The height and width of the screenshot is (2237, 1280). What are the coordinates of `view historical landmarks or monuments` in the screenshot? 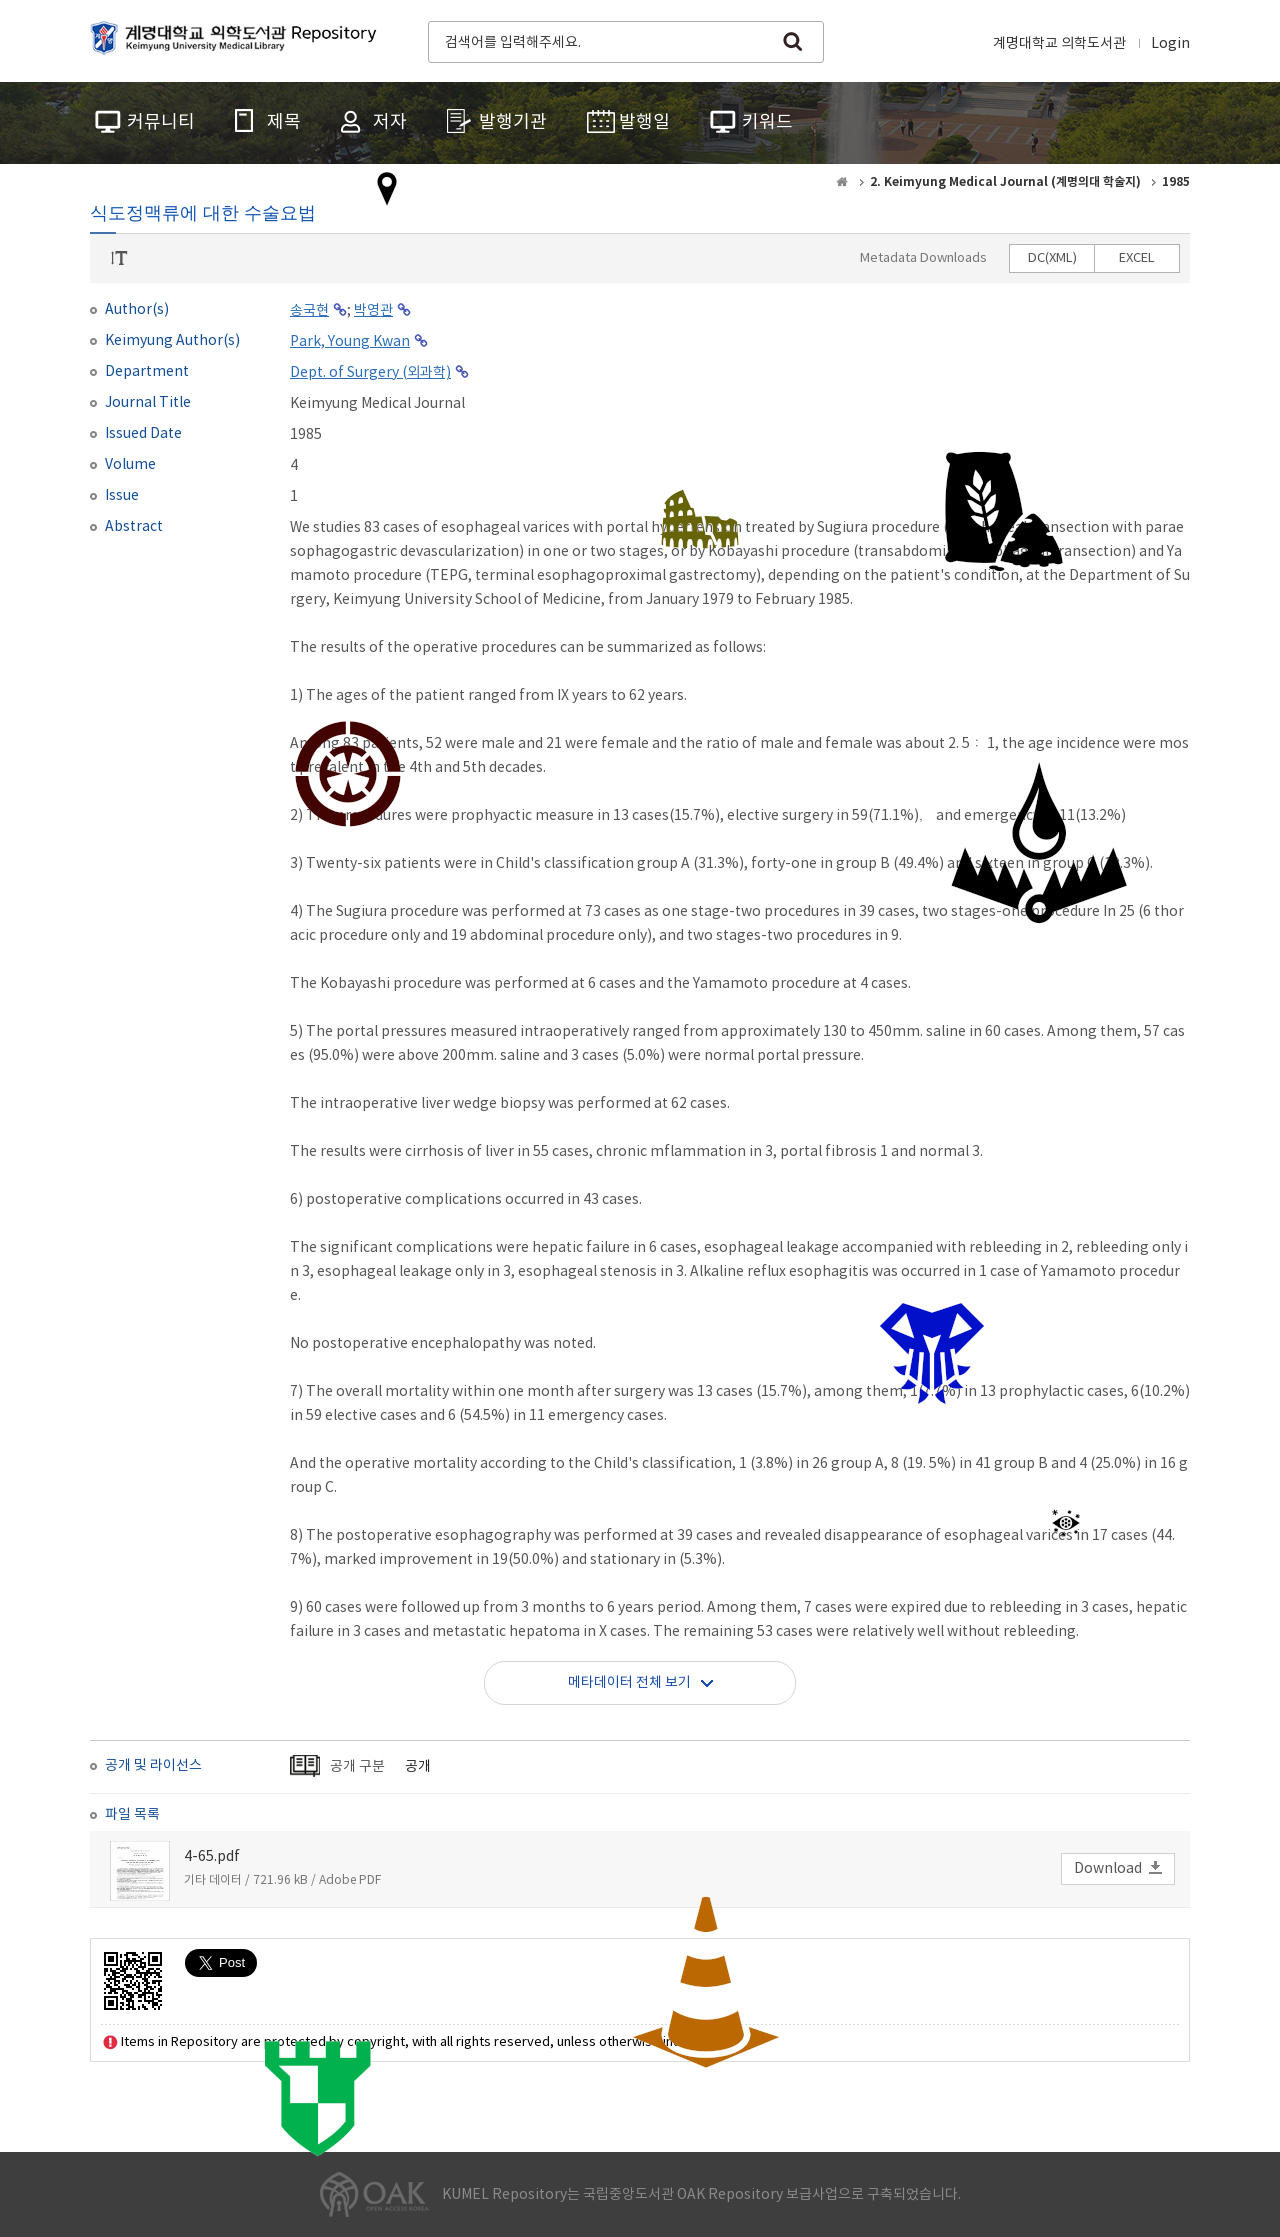 It's located at (700, 519).